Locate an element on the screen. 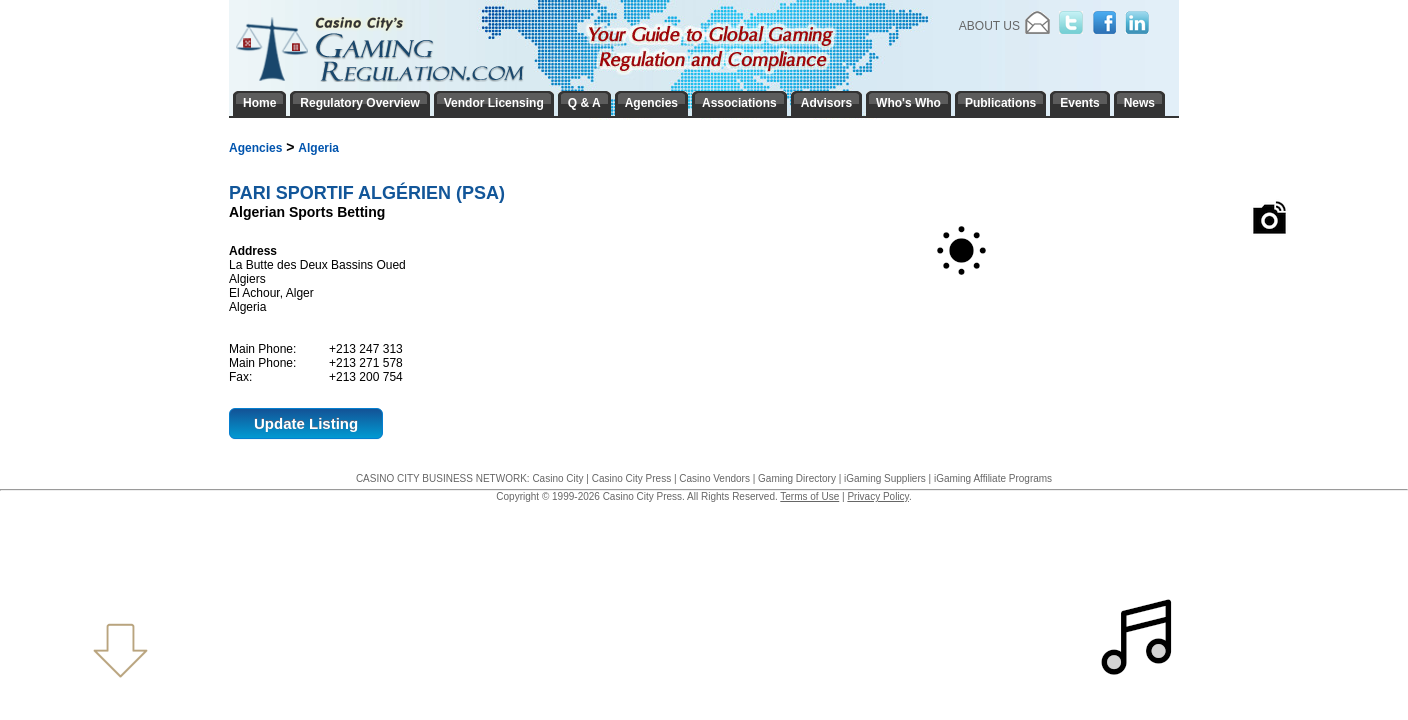  connect to a wireless or linked camera is located at coordinates (1269, 217).